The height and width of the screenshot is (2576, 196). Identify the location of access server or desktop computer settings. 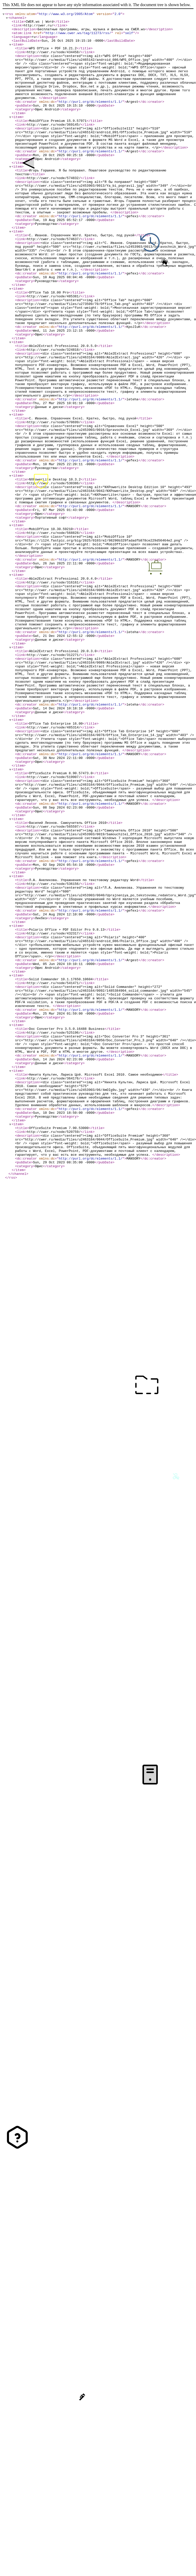
(150, 1775).